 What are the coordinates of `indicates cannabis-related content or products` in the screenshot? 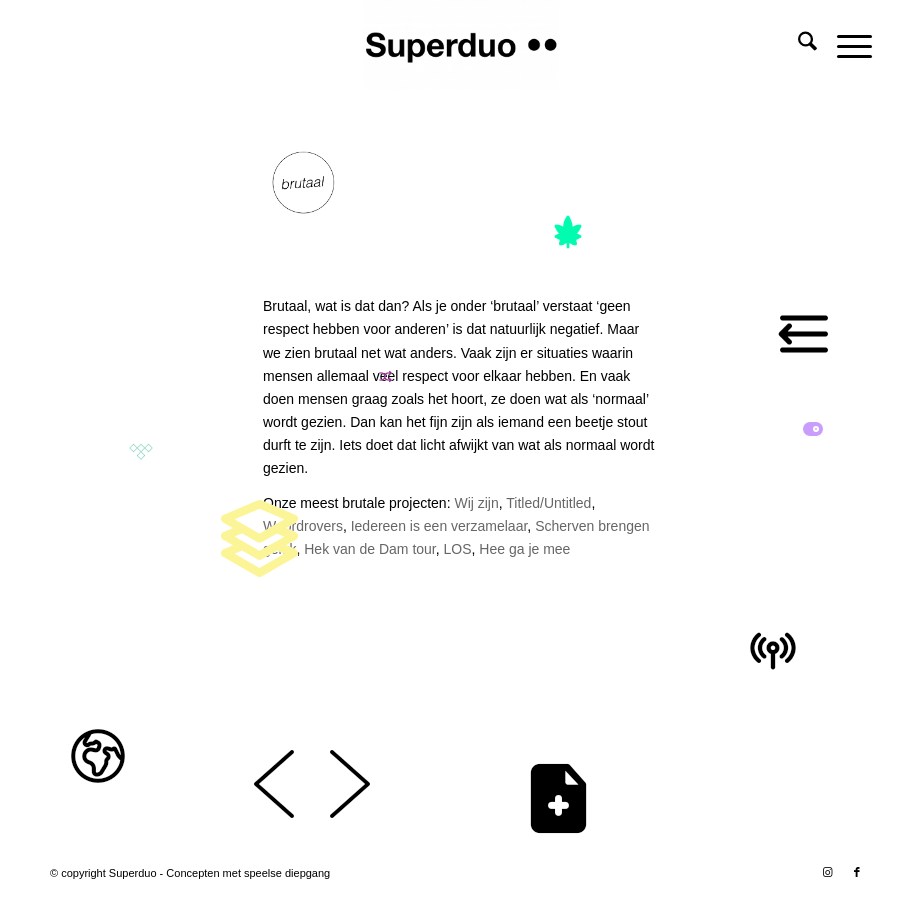 It's located at (568, 232).